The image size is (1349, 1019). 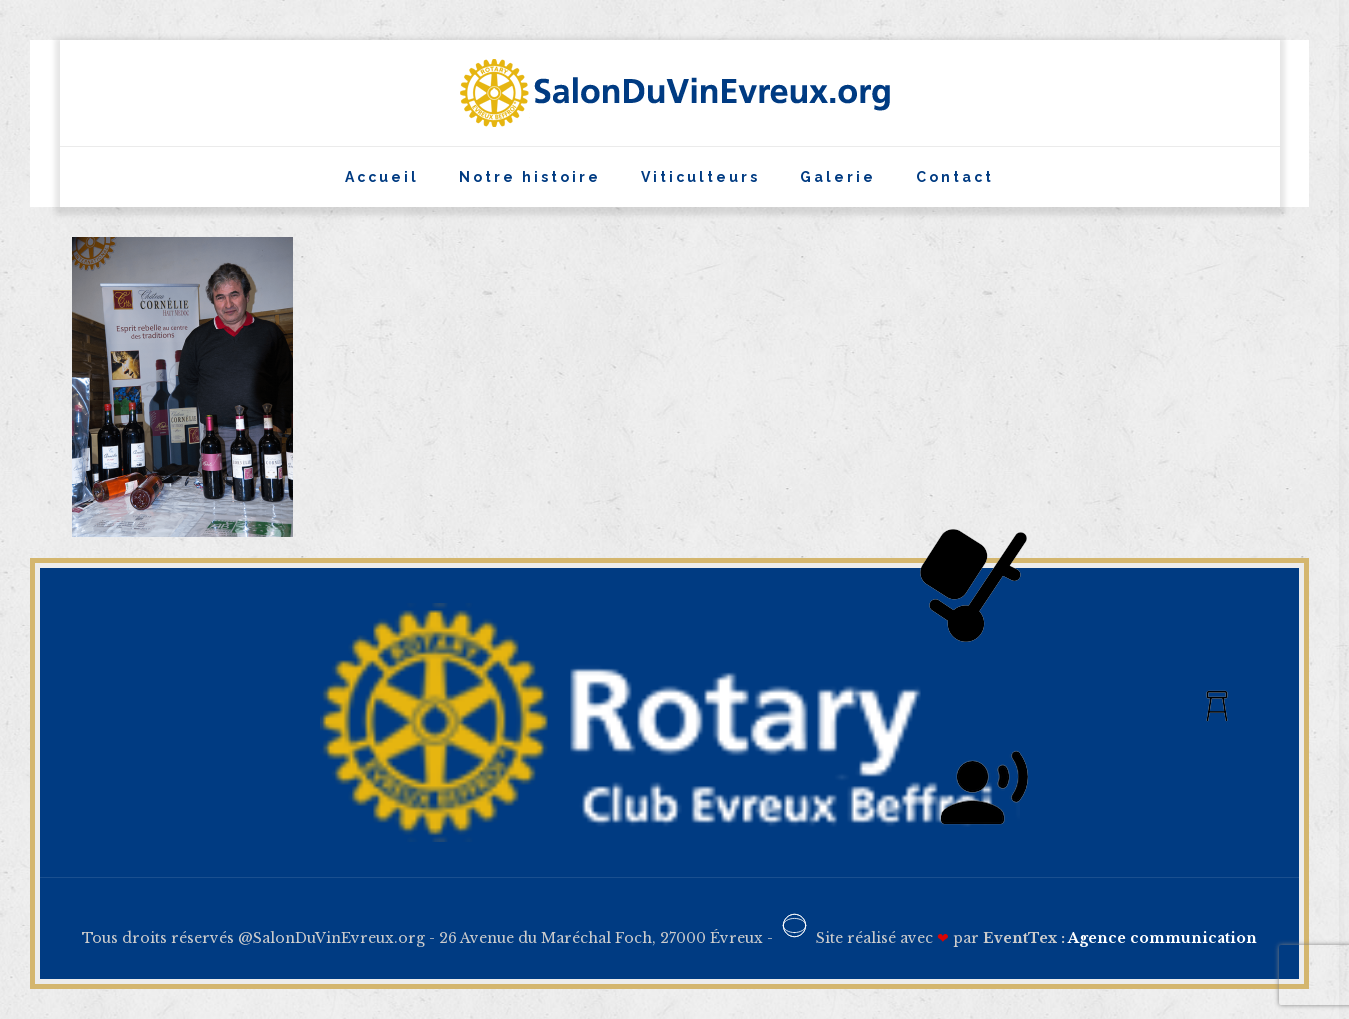 What do you see at coordinates (984, 788) in the screenshot?
I see `activate voice recording or dictation` at bounding box center [984, 788].